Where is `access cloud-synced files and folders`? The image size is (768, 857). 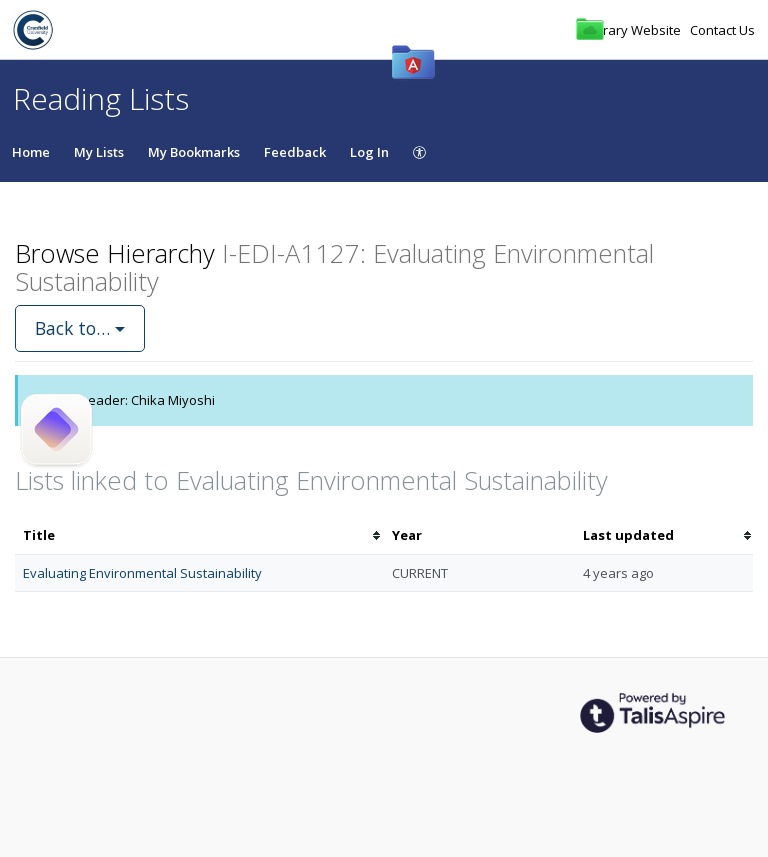
access cloud-synced files and folders is located at coordinates (590, 29).